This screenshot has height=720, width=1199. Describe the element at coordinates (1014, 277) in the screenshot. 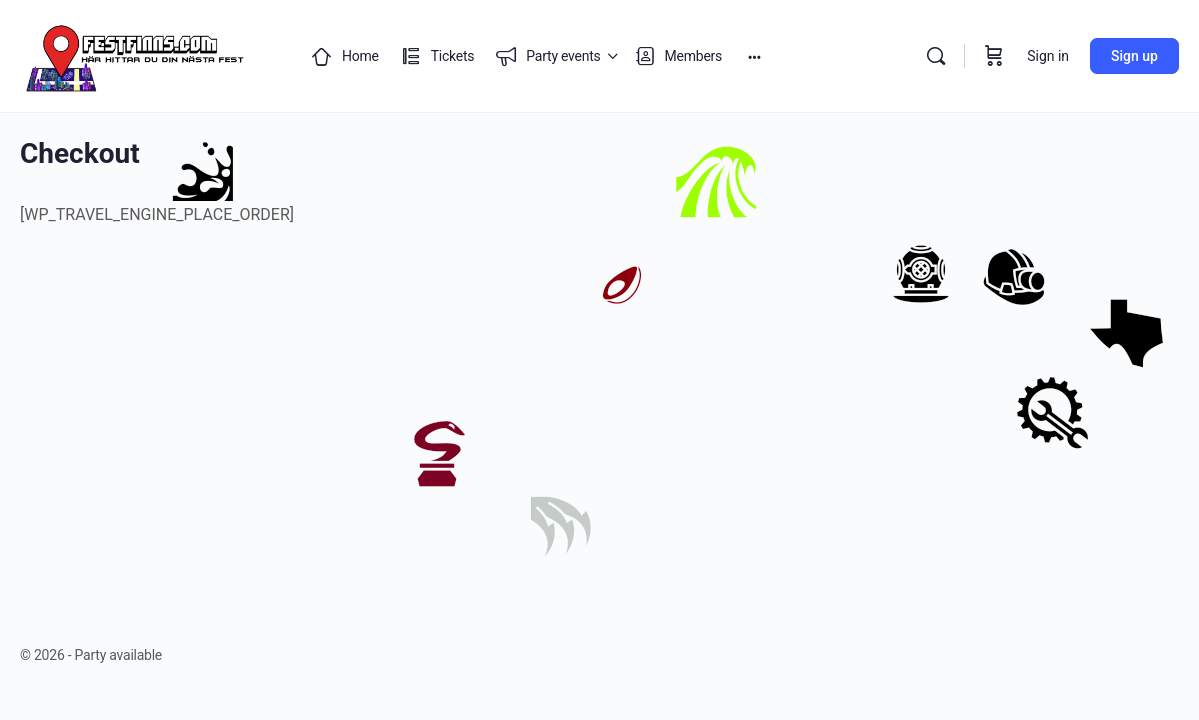

I see `mining or excavation activity in a game` at that location.